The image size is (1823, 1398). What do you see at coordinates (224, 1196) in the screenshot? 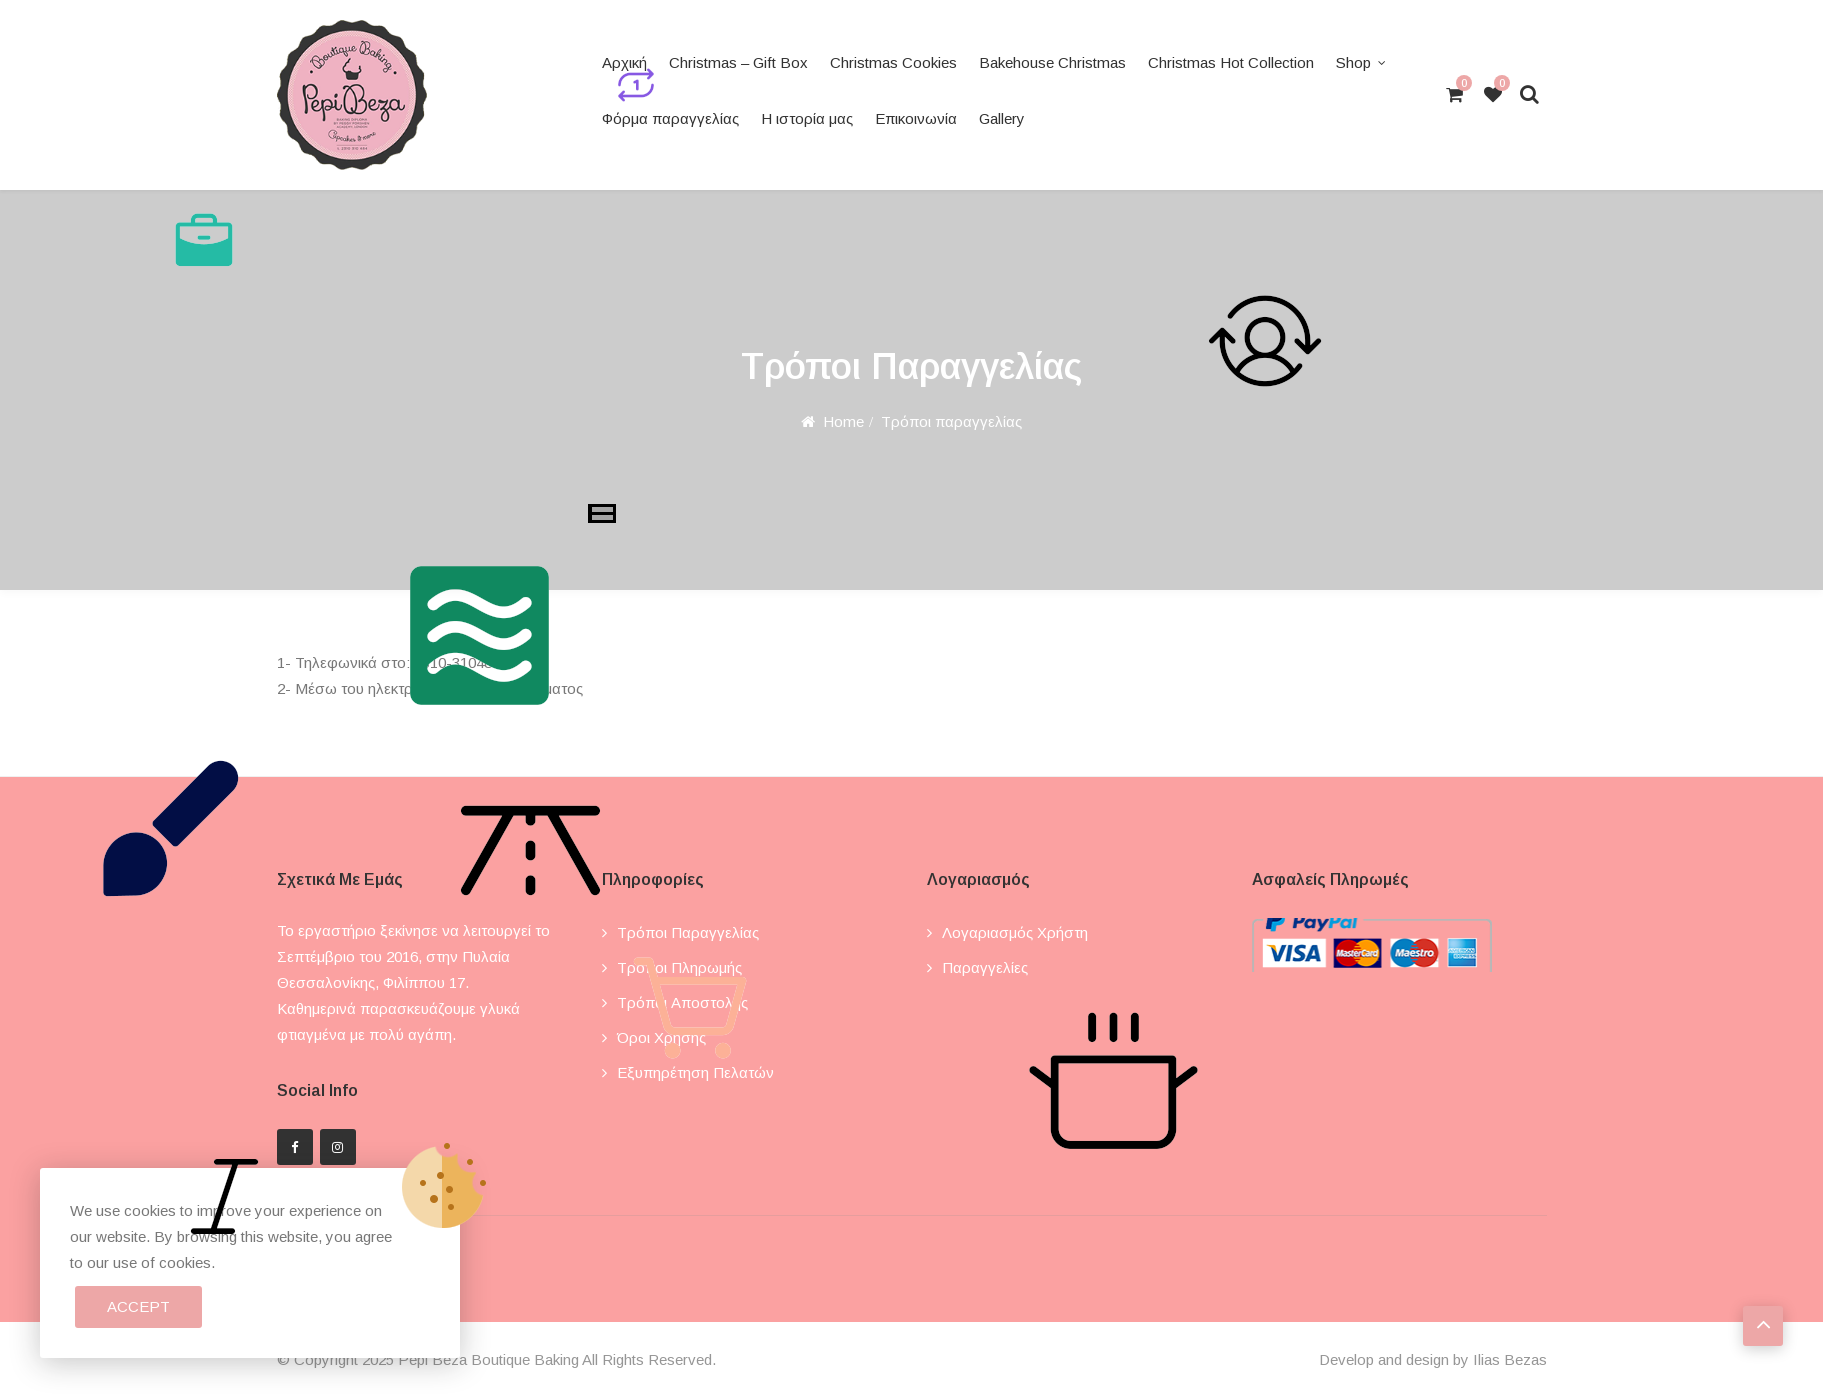
I see `apply italic formatting to selected text` at bounding box center [224, 1196].